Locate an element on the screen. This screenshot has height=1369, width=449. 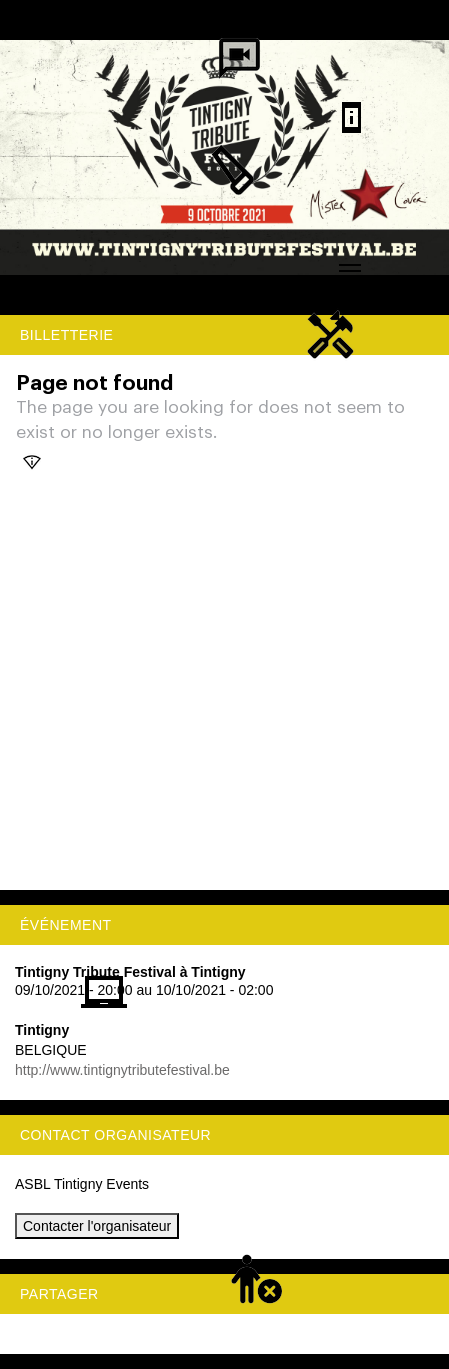
view wifi network information is located at coordinates (32, 462).